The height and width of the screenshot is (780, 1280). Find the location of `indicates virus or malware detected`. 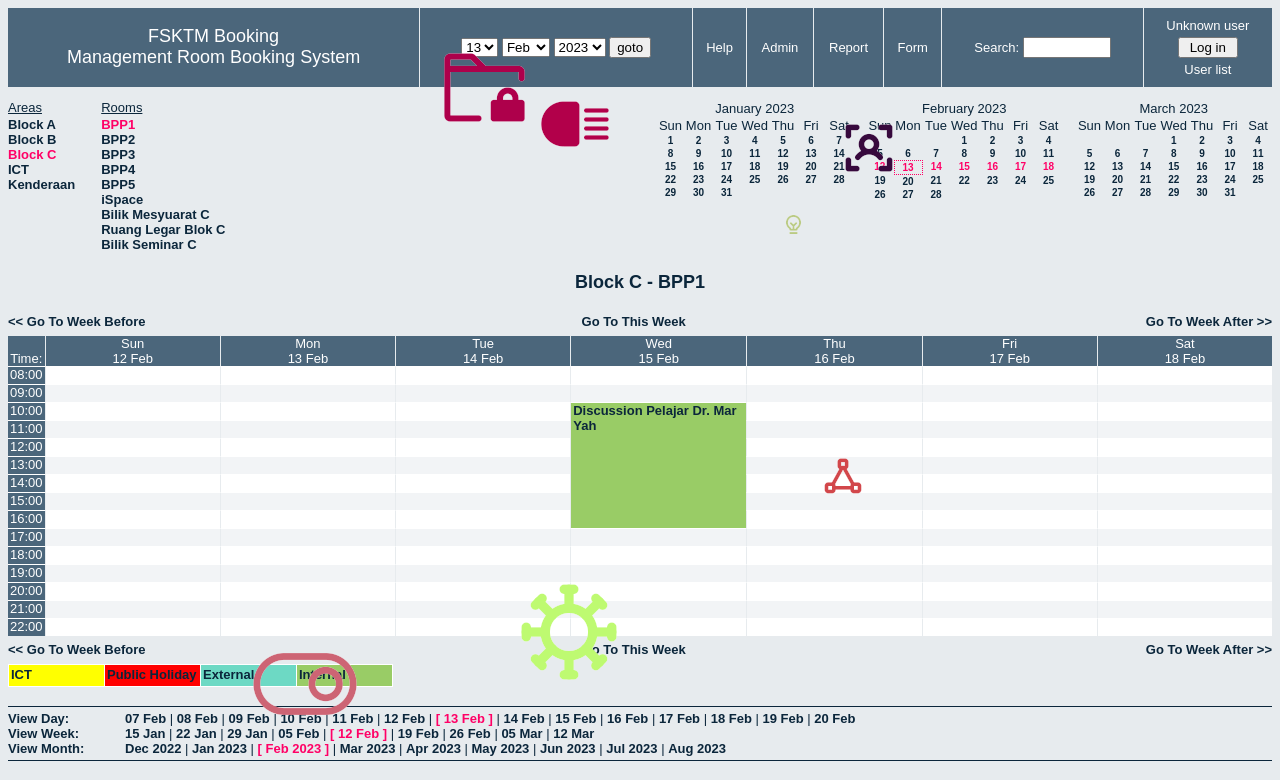

indicates virus or malware detected is located at coordinates (569, 632).